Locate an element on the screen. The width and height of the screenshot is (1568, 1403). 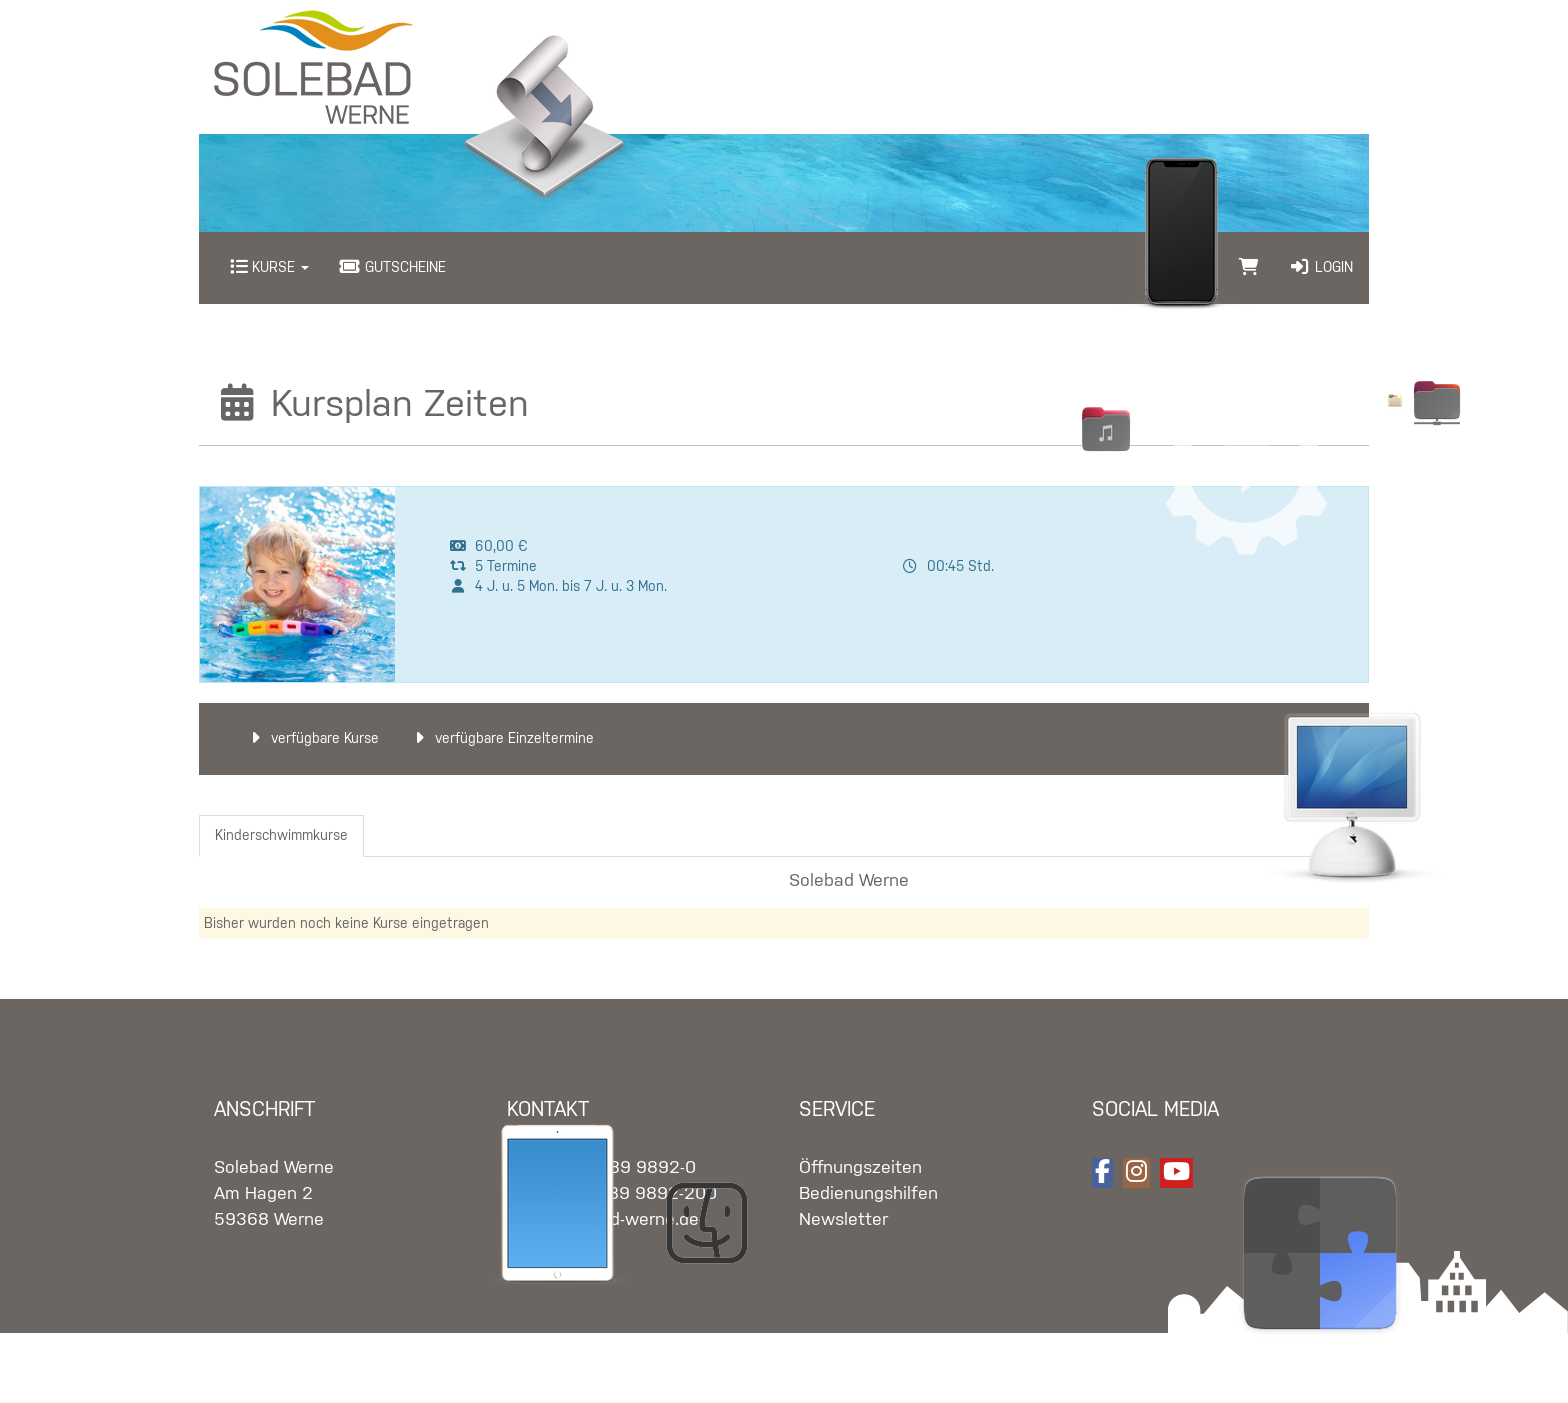
run an applescript droplet application is located at coordinates (544, 115).